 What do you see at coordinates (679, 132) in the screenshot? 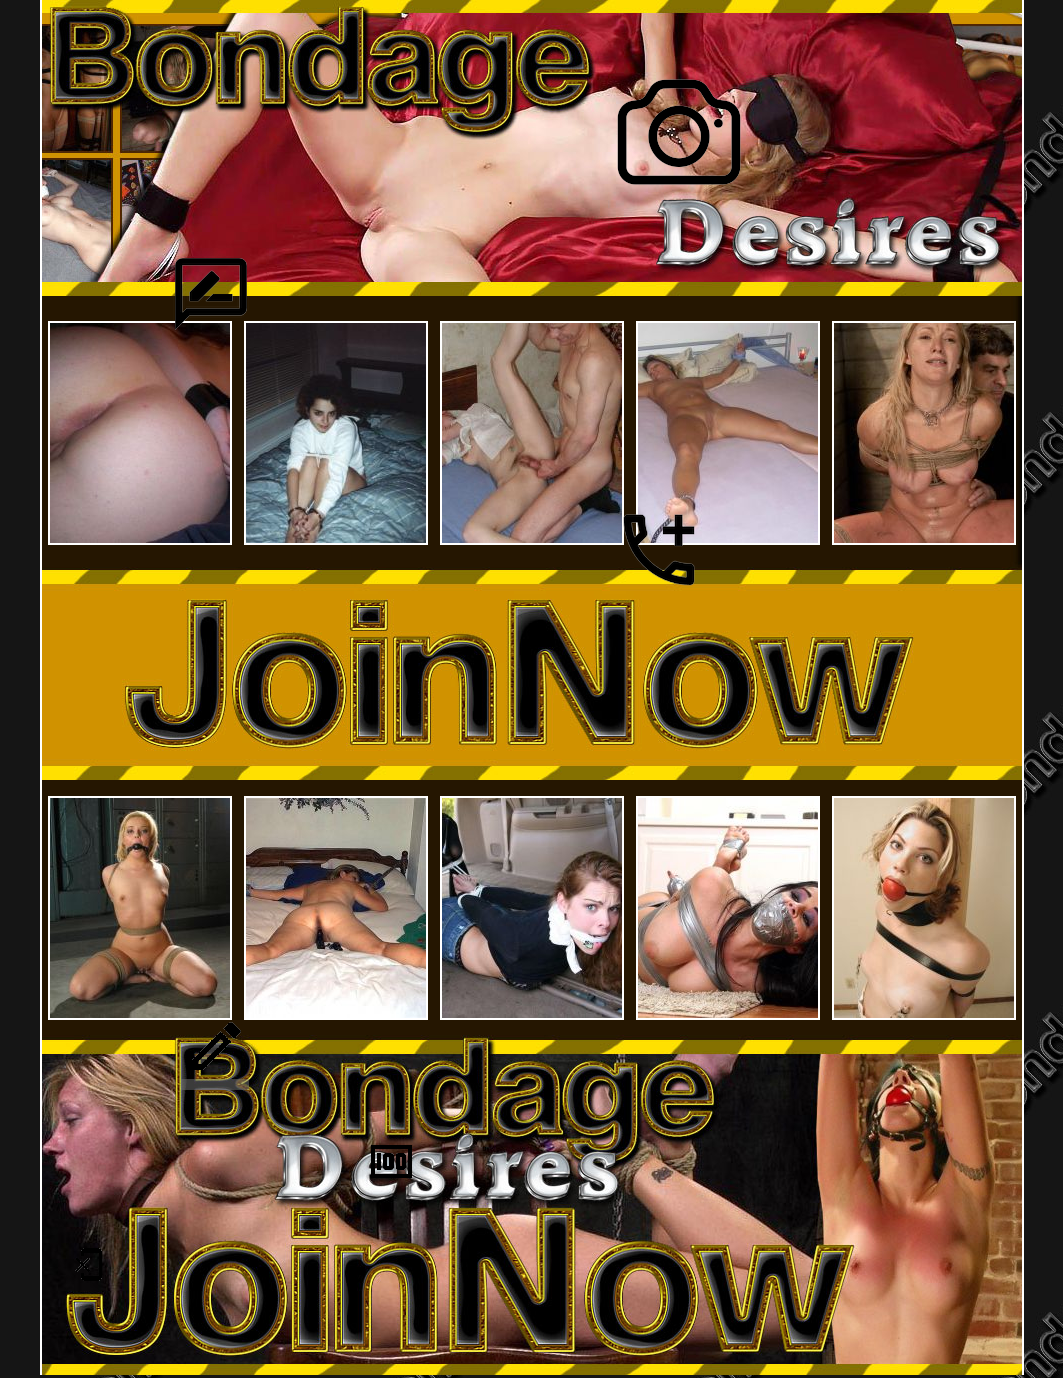
I see `take a photo` at bounding box center [679, 132].